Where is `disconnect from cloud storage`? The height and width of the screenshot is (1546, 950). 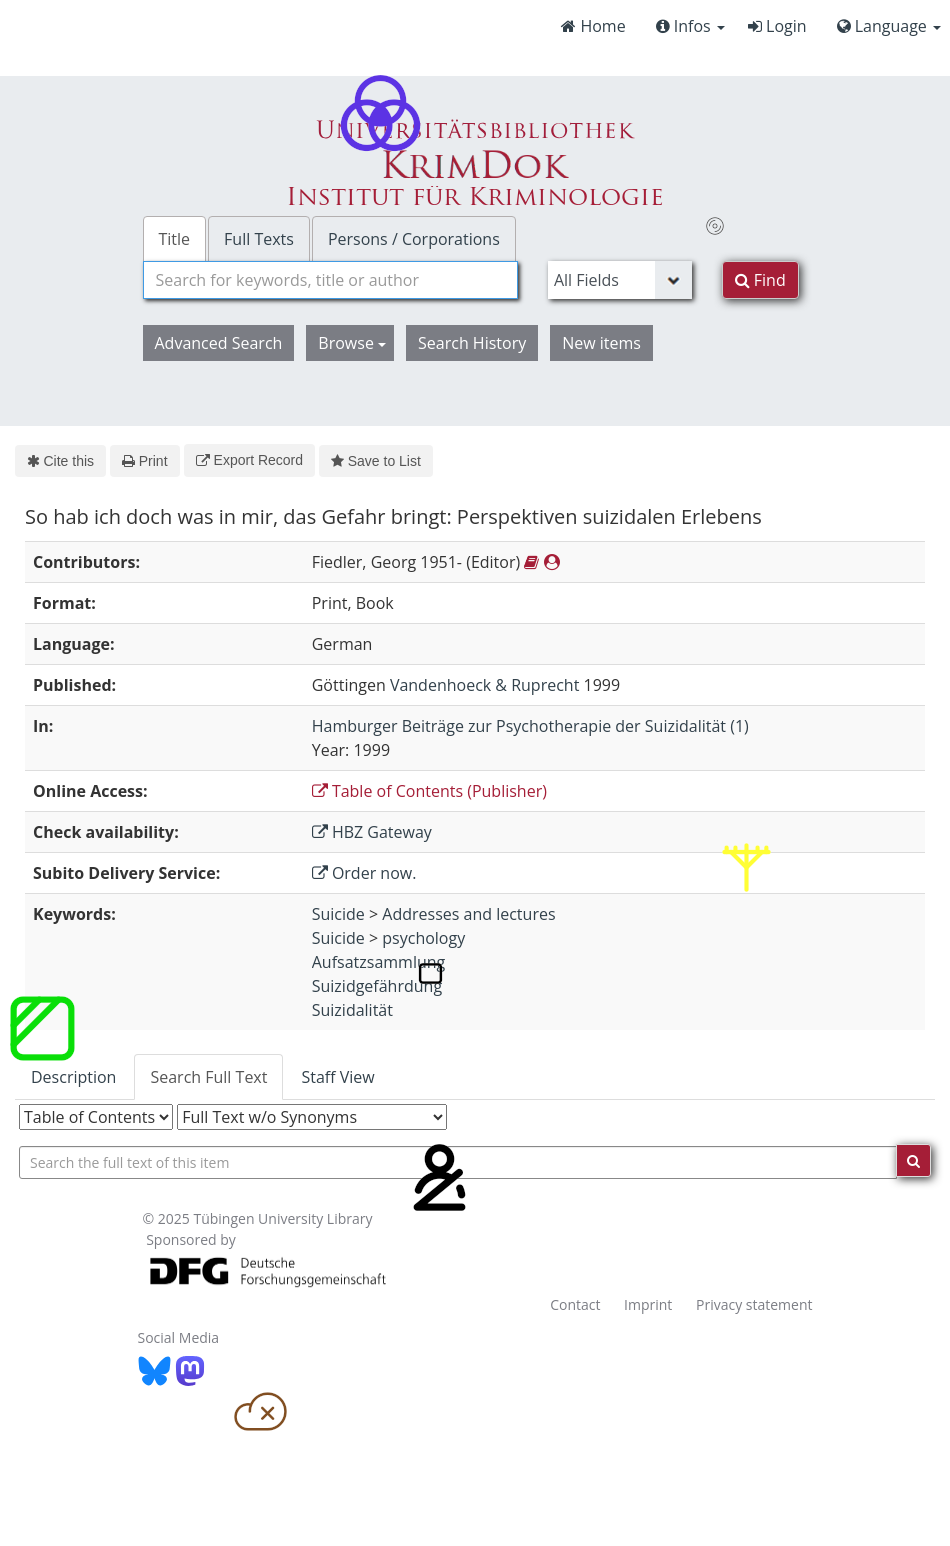 disconnect from cloud storage is located at coordinates (260, 1411).